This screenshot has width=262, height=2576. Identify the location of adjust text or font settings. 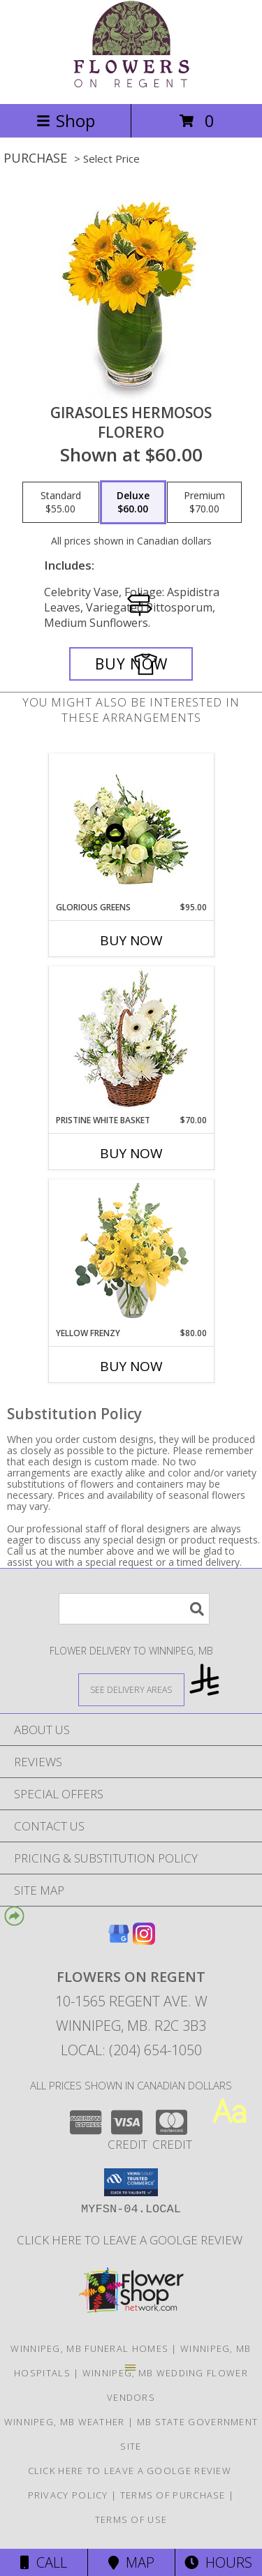
(229, 2110).